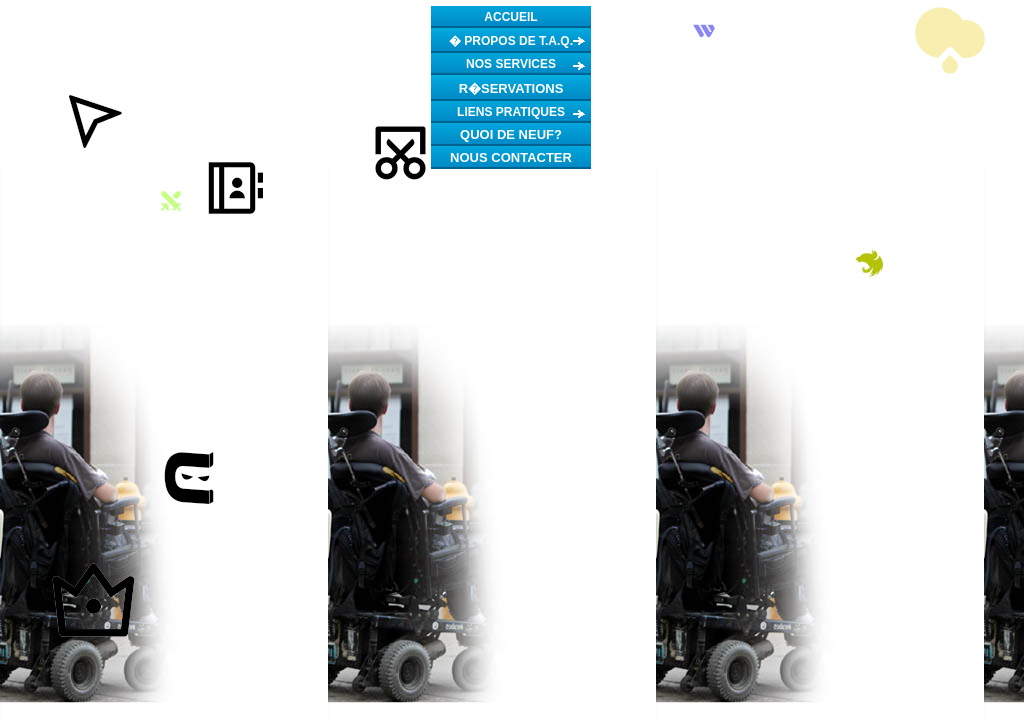 This screenshot has width=1024, height=720. What do you see at coordinates (95, 121) in the screenshot?
I see `tap to navigate to this location` at bounding box center [95, 121].